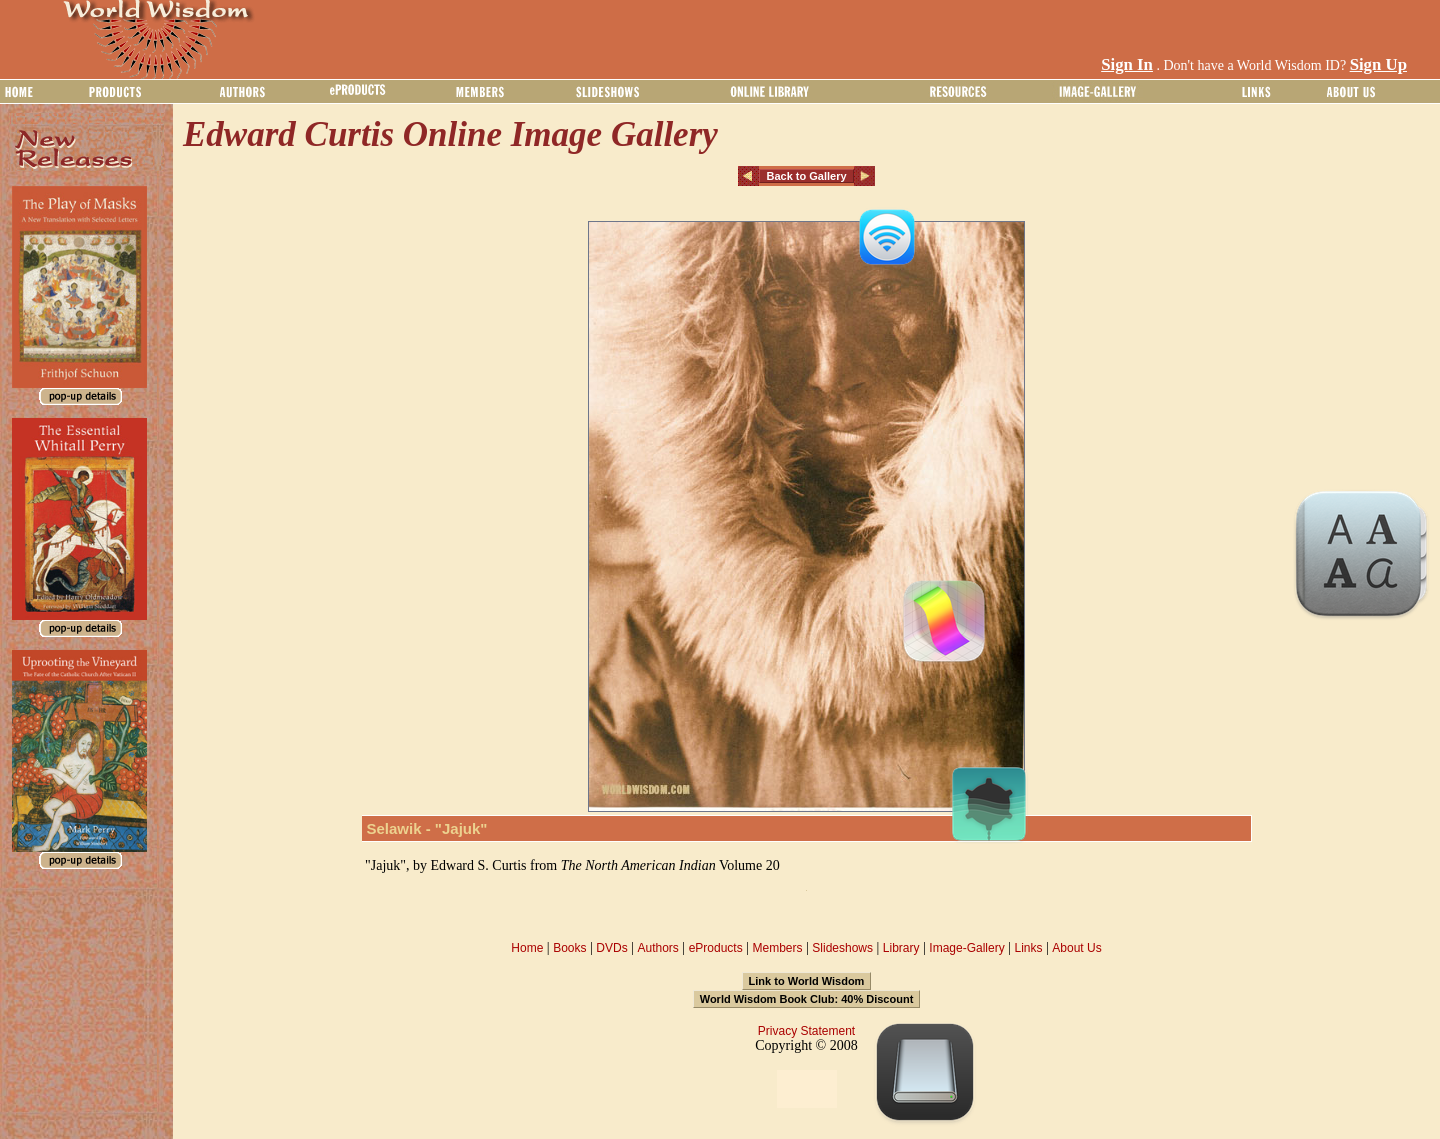  I want to click on open Grapher app for mathematical visualization, so click(944, 621).